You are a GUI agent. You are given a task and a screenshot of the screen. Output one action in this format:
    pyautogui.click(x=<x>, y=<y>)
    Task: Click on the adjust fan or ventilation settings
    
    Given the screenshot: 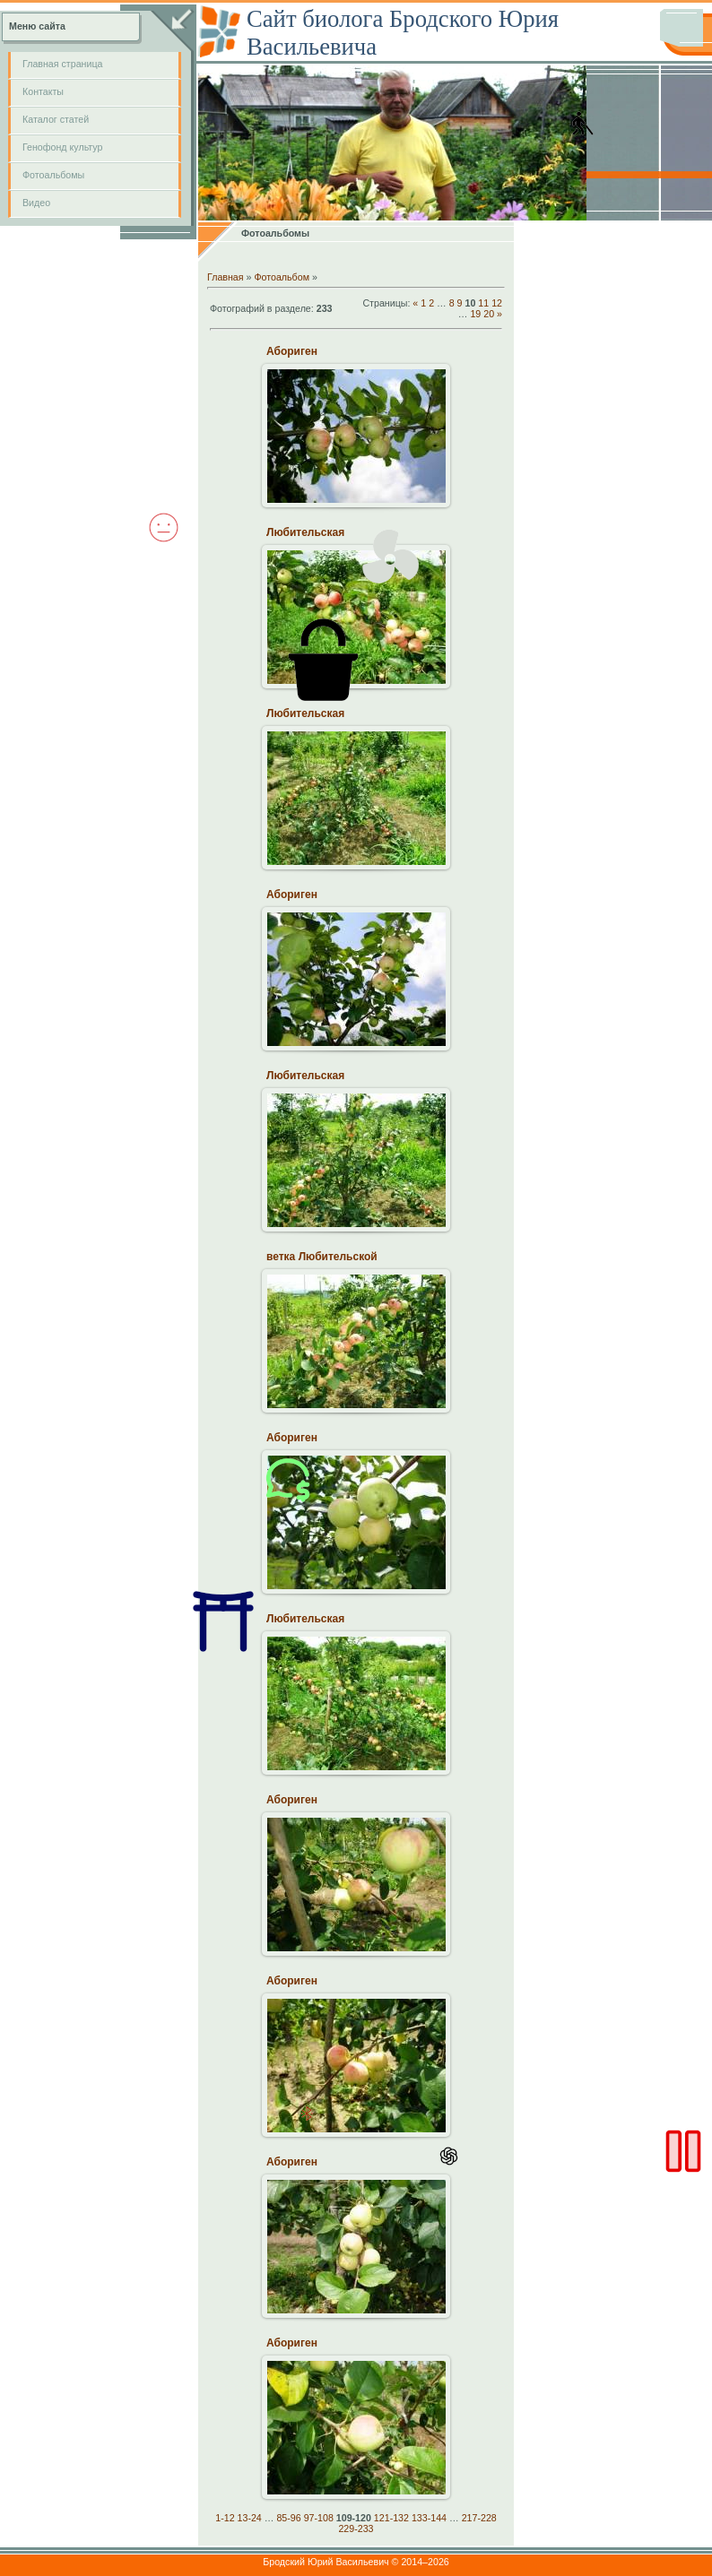 What is the action you would take?
    pyautogui.click(x=390, y=559)
    